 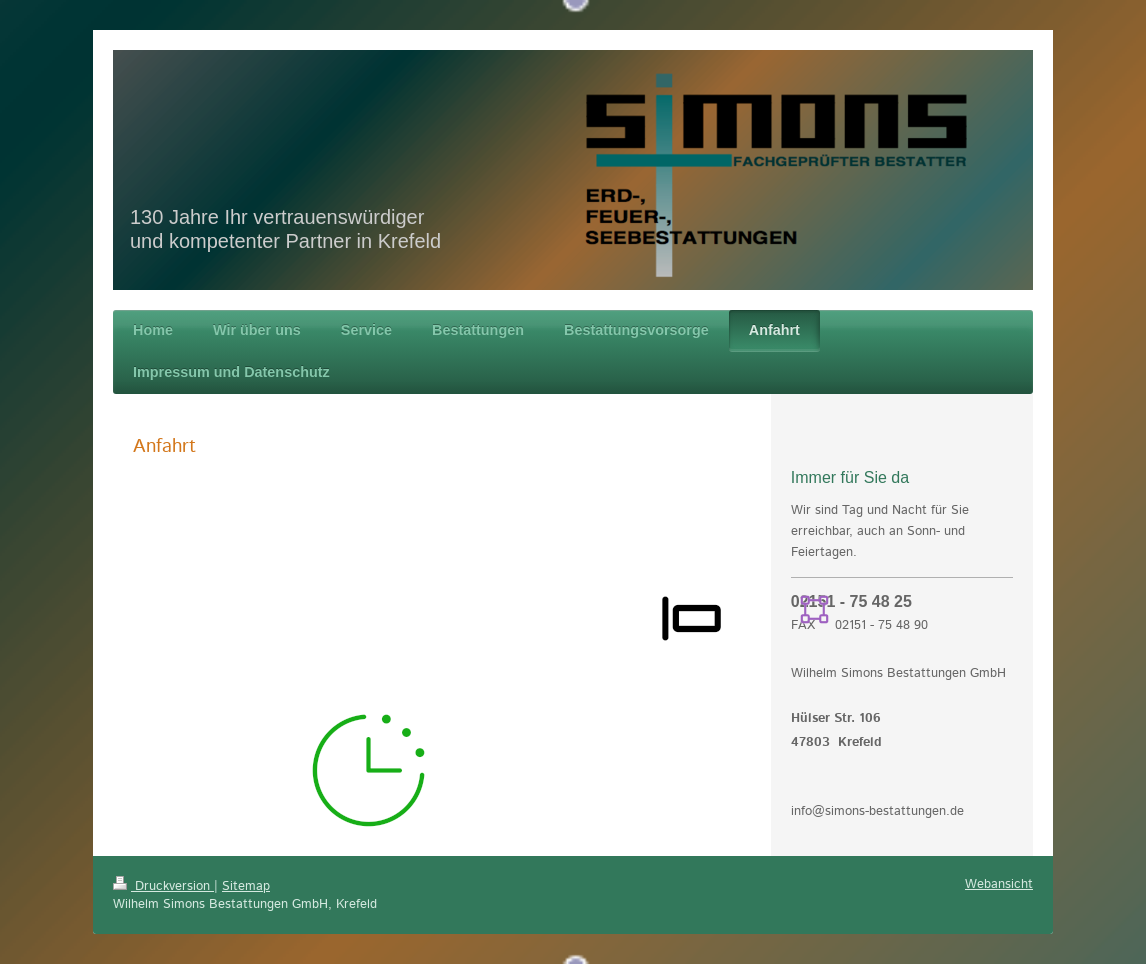 What do you see at coordinates (368, 770) in the screenshot?
I see `view countdown timer` at bounding box center [368, 770].